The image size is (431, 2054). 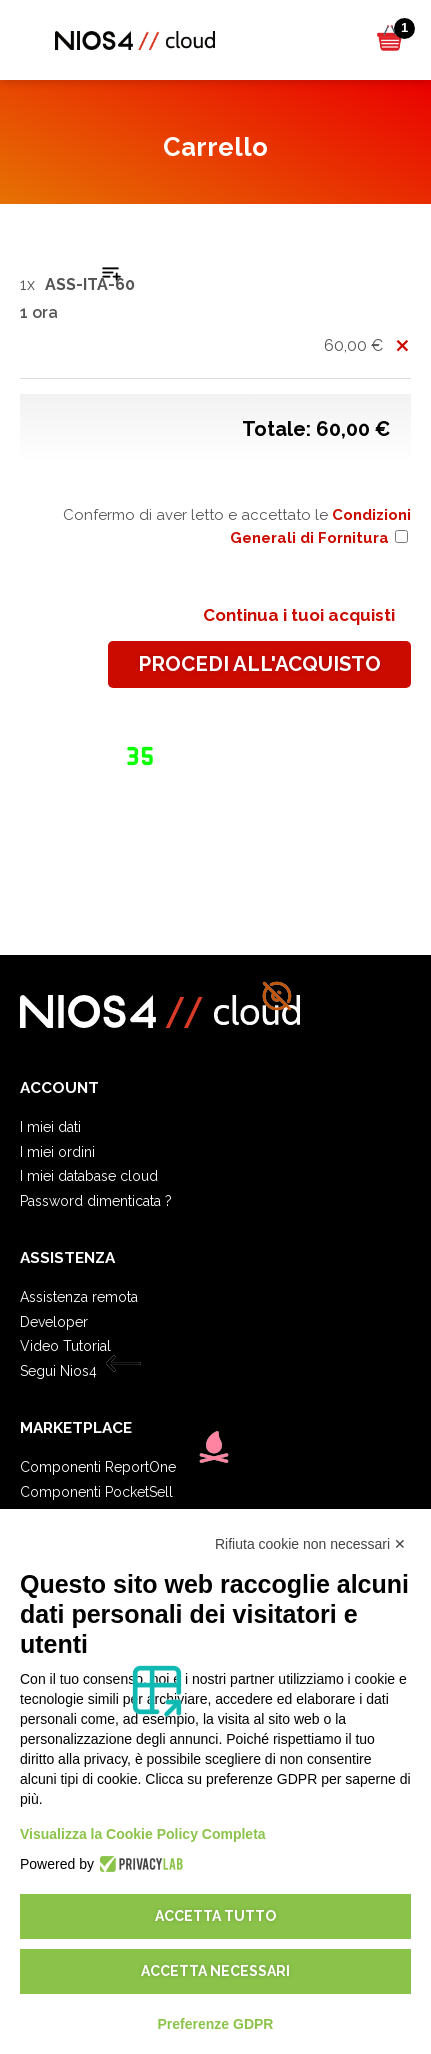 What do you see at coordinates (123, 1363) in the screenshot?
I see `go back to the previous screen` at bounding box center [123, 1363].